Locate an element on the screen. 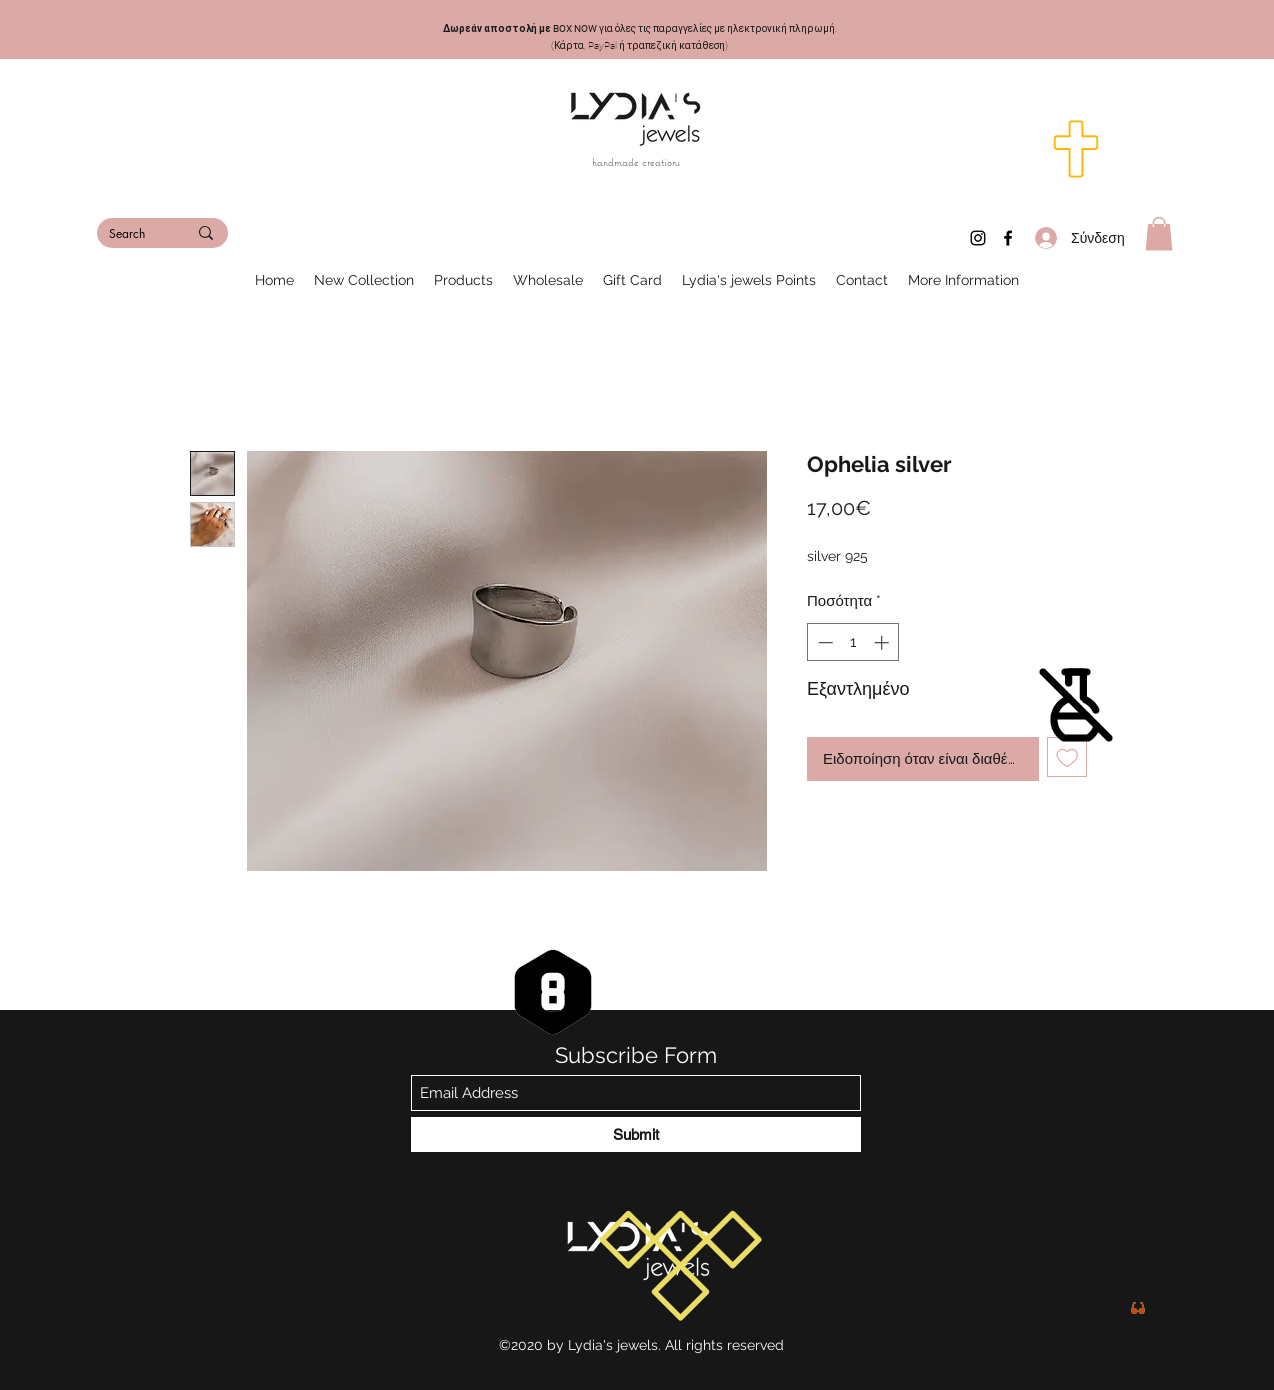 Image resolution: width=1274 pixels, height=1390 pixels. represents a religious or faith-based feature is located at coordinates (1076, 149).